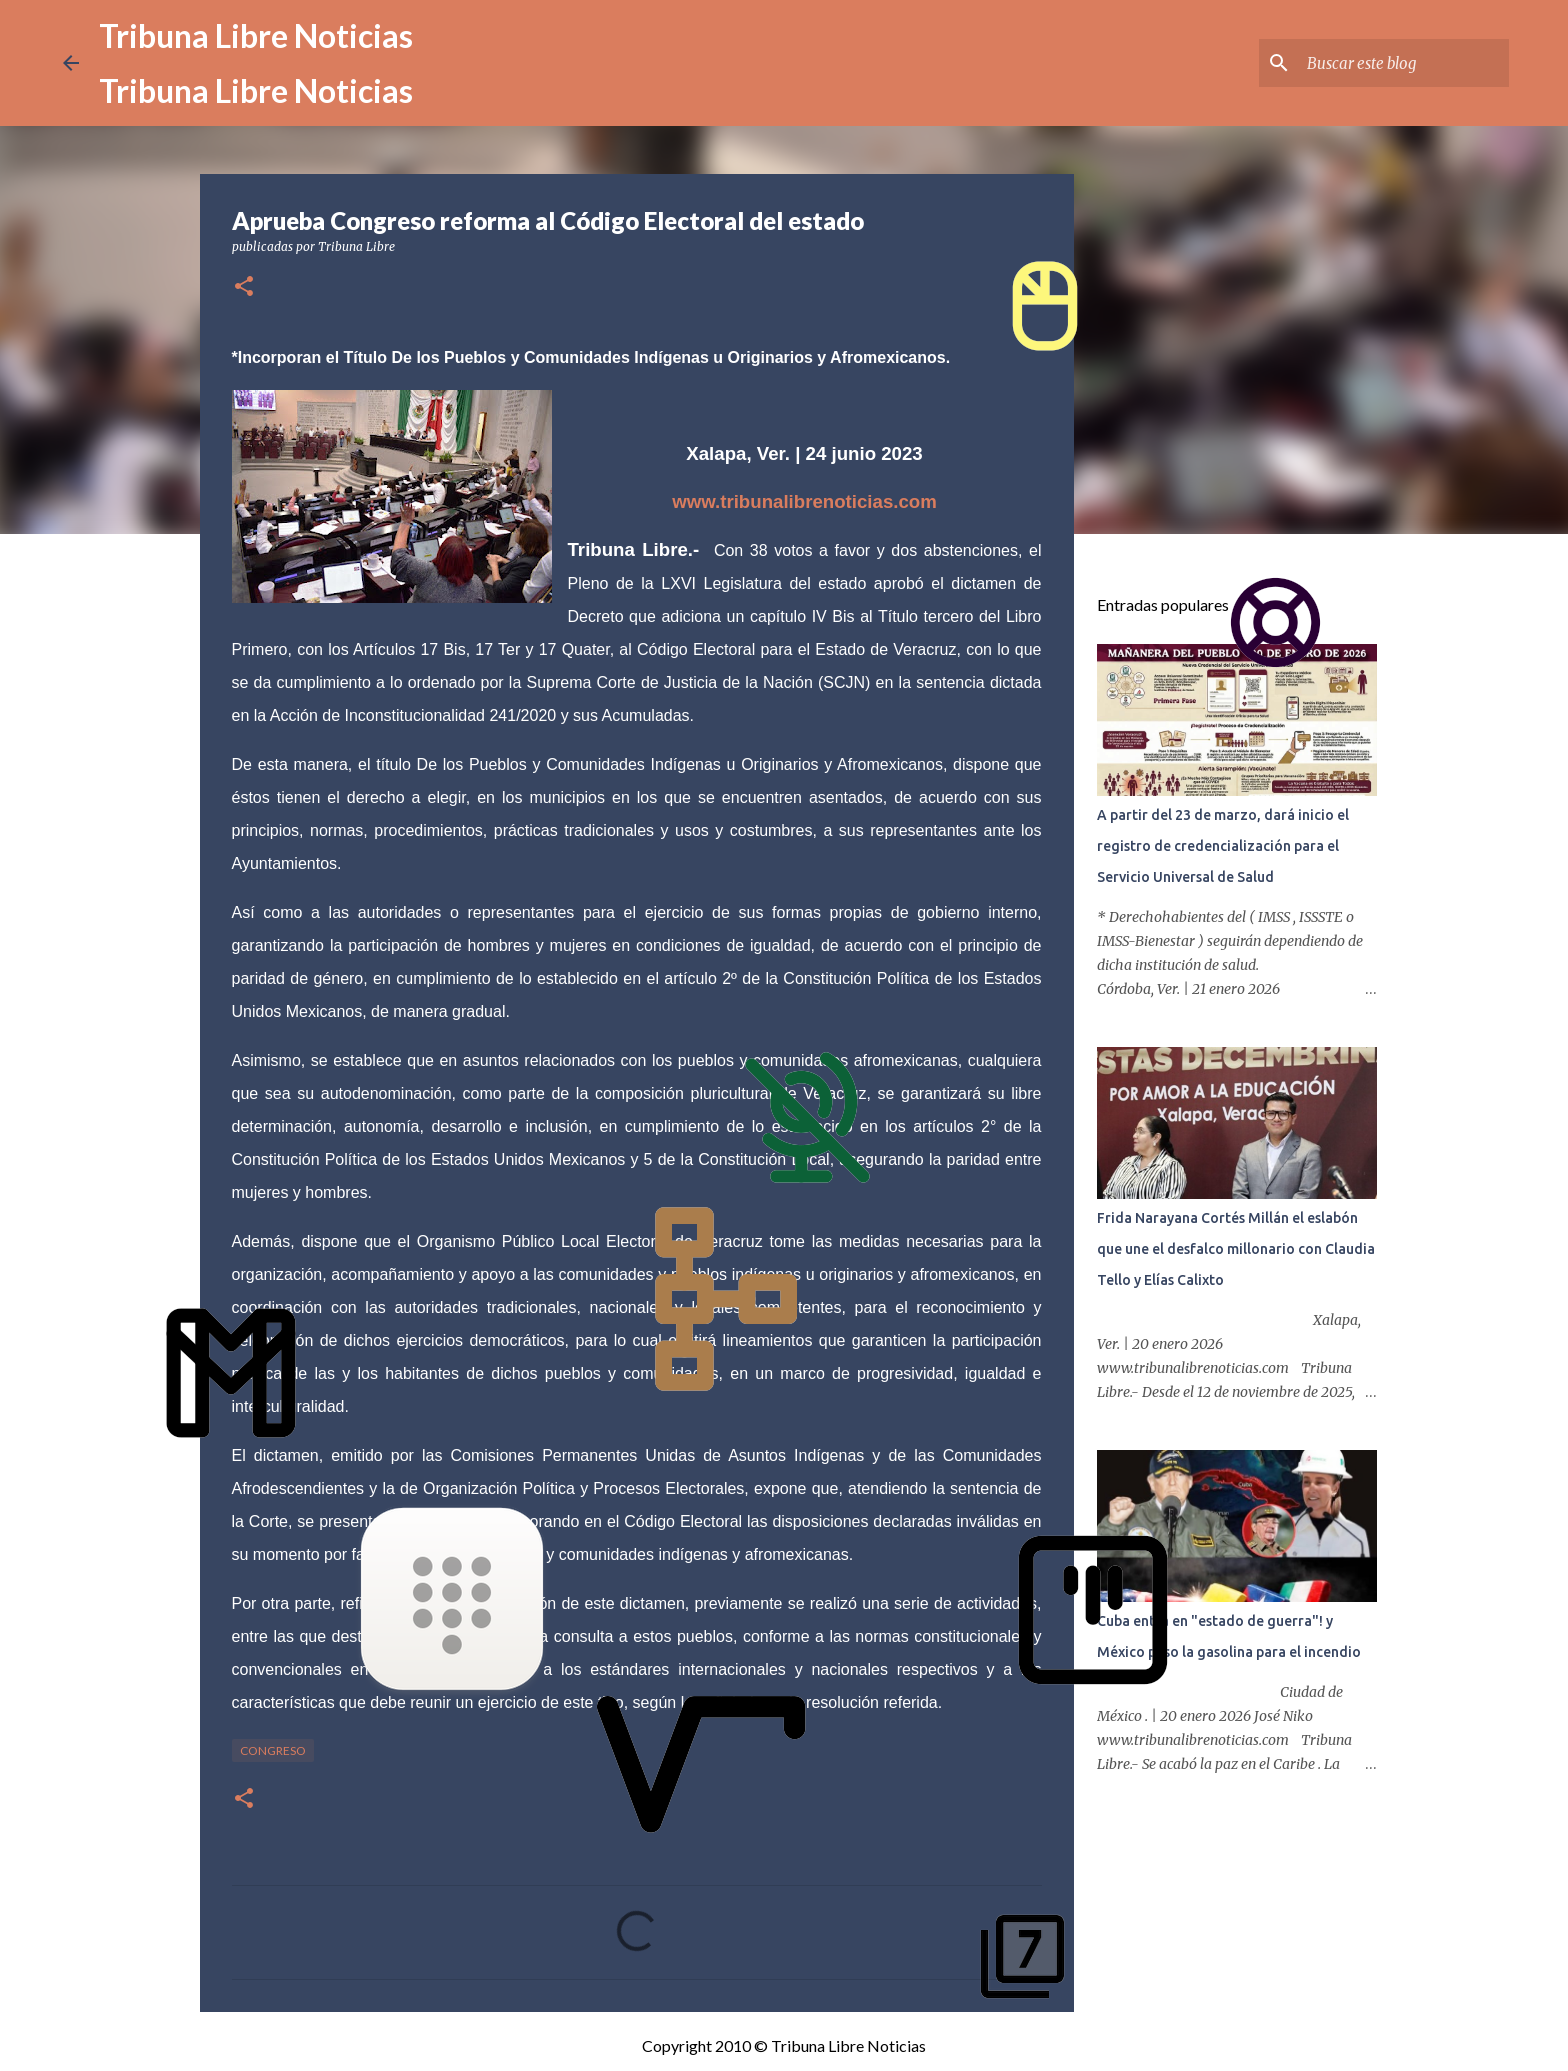  Describe the element at coordinates (1045, 306) in the screenshot. I see `indicates left mouse button click action` at that location.